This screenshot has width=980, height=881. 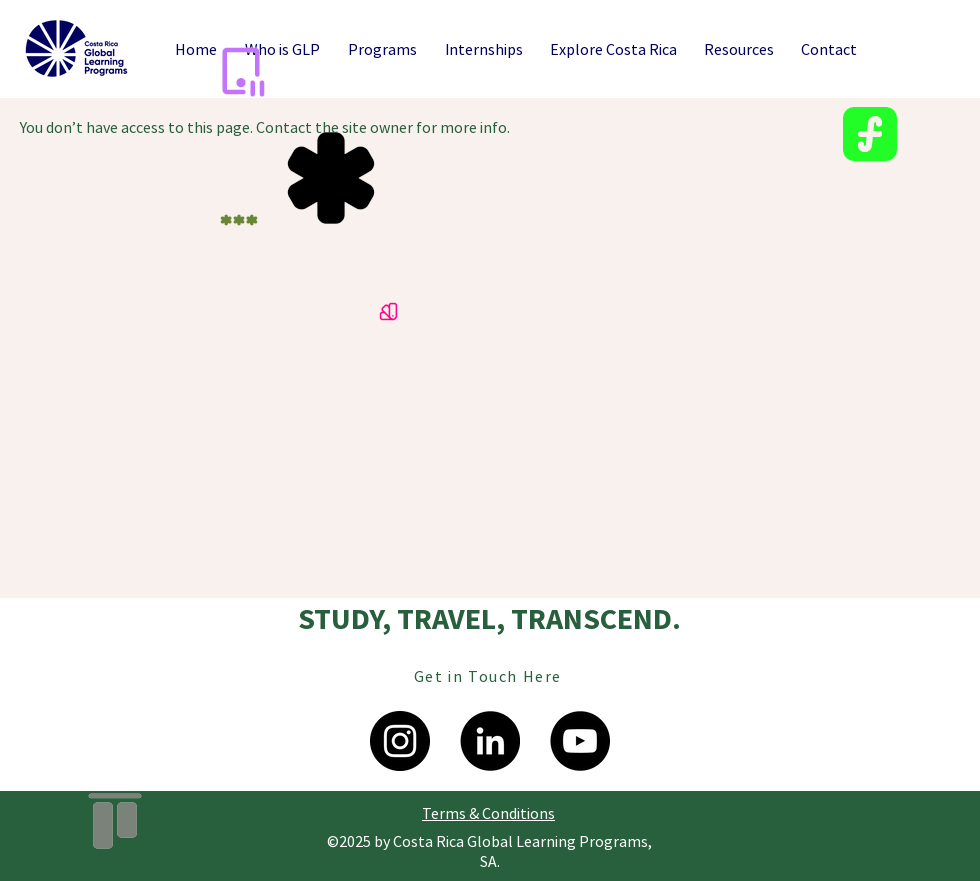 I want to click on access health or medical services, so click(x=331, y=178).